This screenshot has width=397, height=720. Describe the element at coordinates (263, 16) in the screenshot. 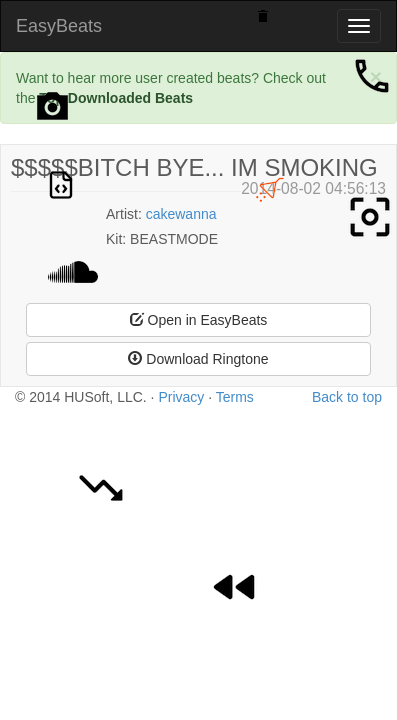

I see `delete selected item` at that location.